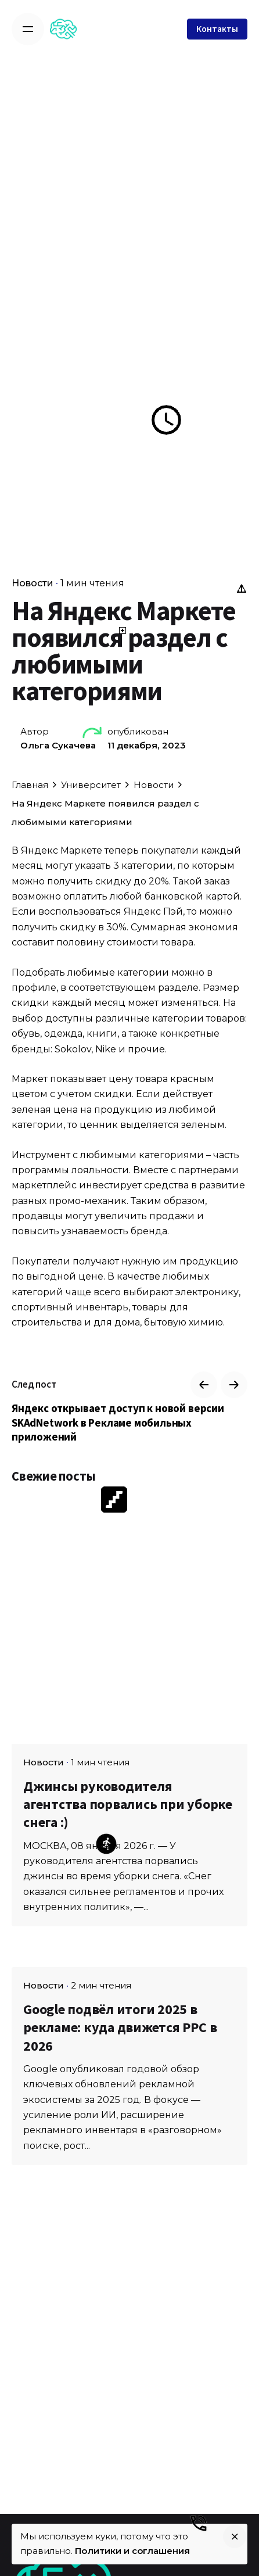 The height and width of the screenshot is (2576, 259). What do you see at coordinates (166, 420) in the screenshot?
I see `view time or clock settings` at bounding box center [166, 420].